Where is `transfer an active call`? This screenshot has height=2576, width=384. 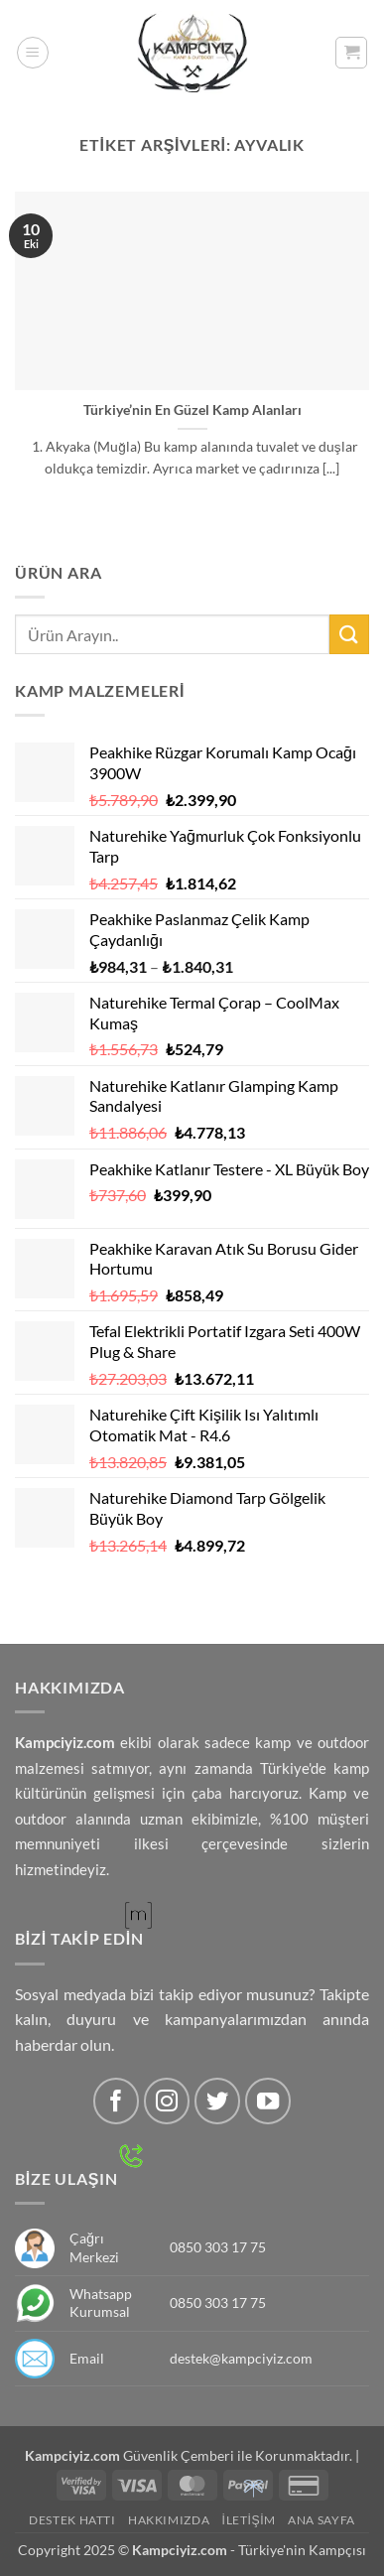 transfer an active call is located at coordinates (131, 2155).